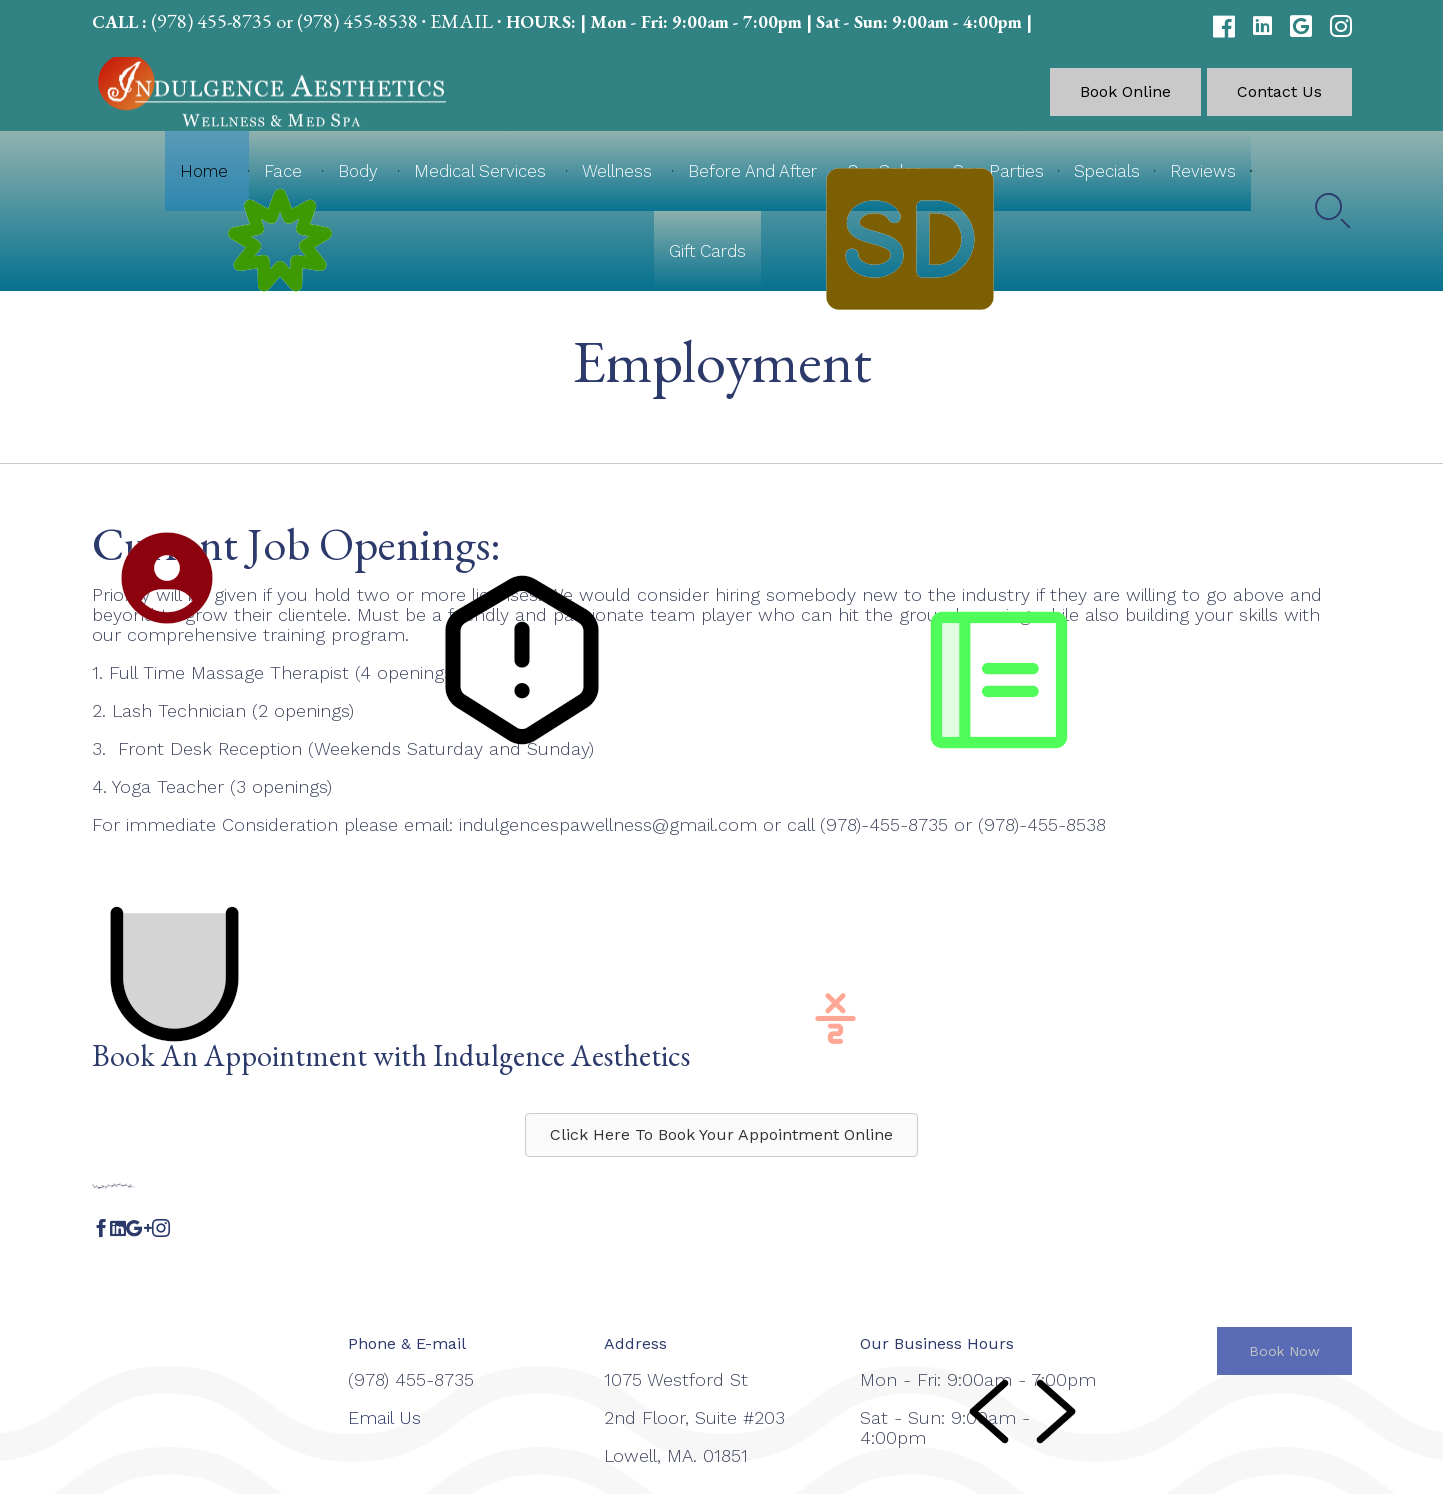  I want to click on indicates standard definition video quality, so click(910, 239).